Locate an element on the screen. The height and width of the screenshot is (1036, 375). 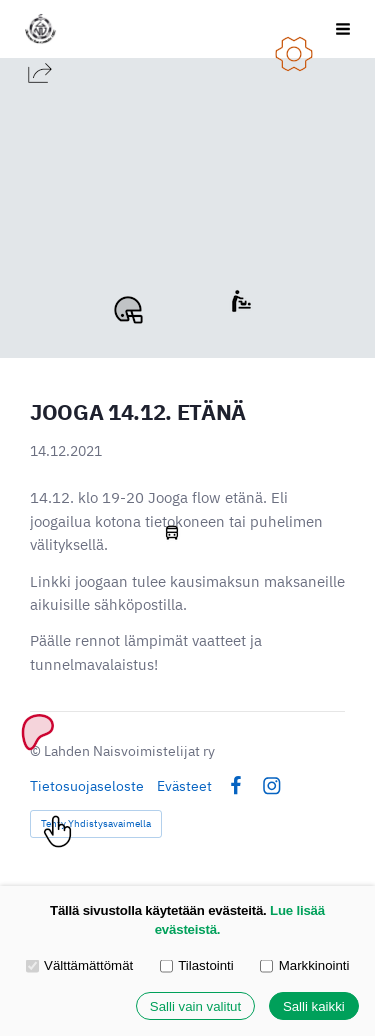
link to patreon profile or support page is located at coordinates (36, 731).